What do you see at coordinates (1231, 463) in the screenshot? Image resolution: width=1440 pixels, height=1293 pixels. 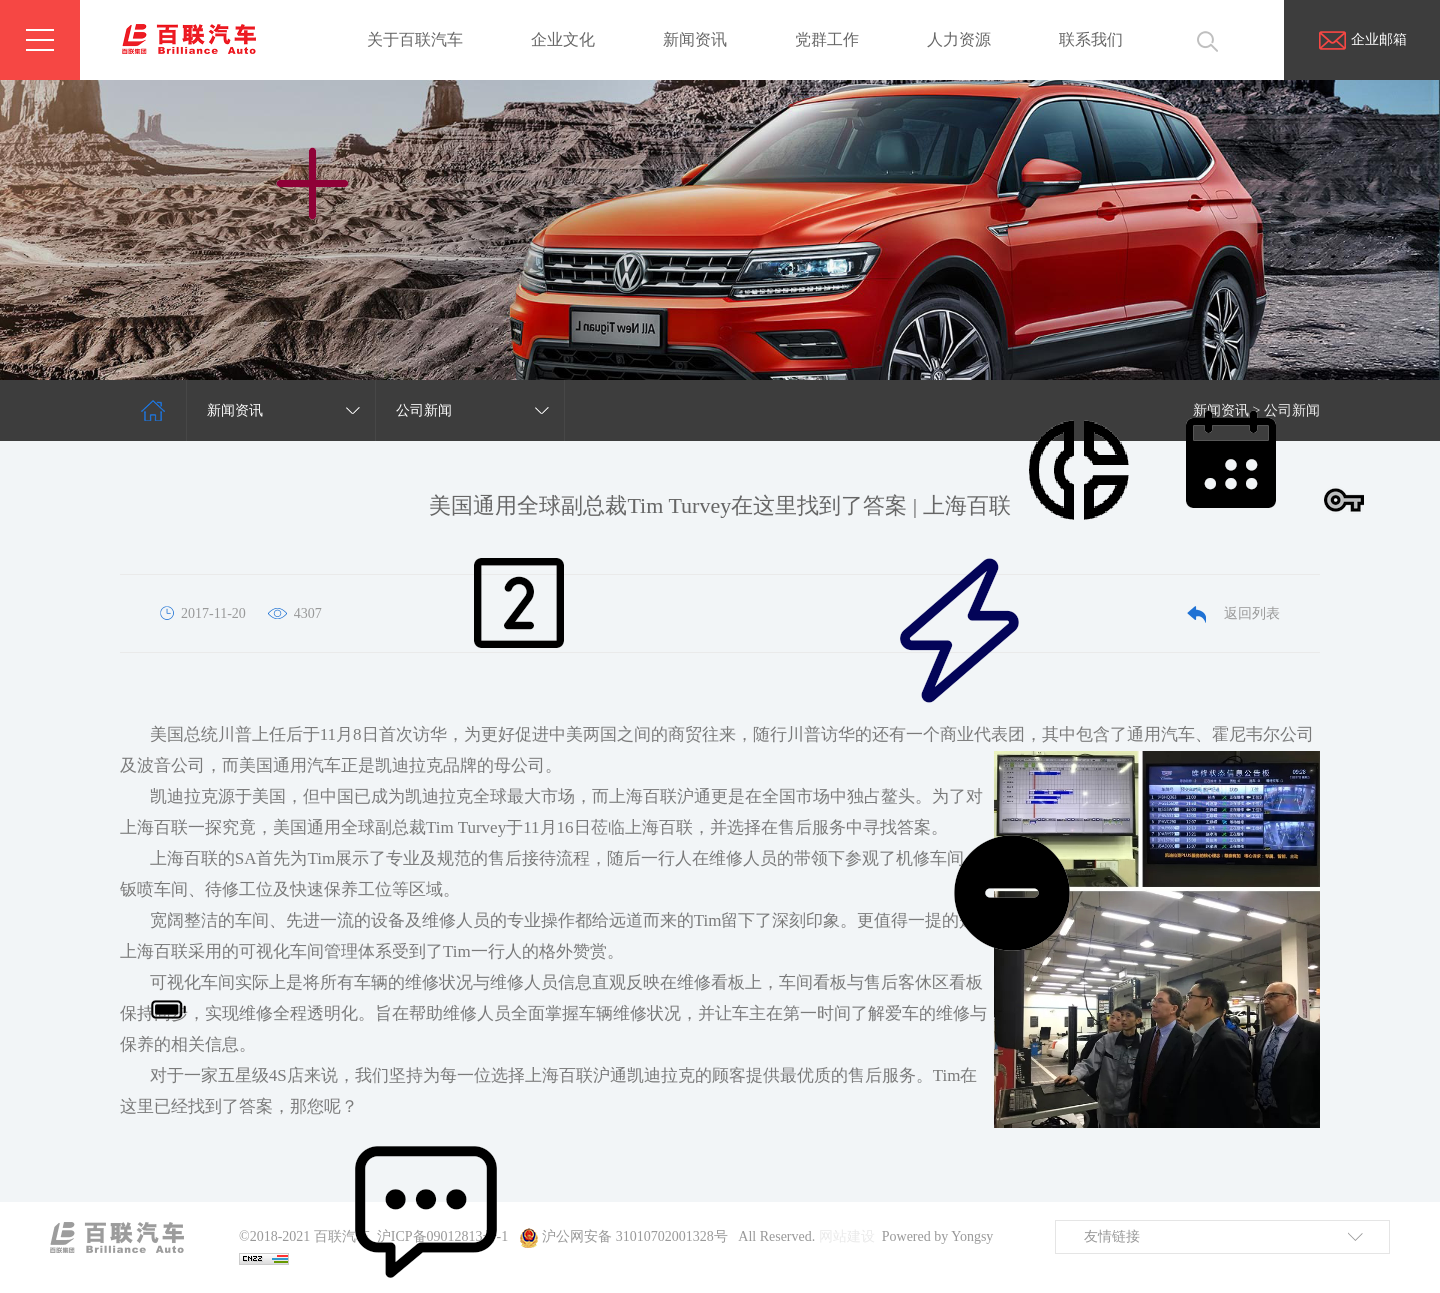 I see `view calendar events` at bounding box center [1231, 463].